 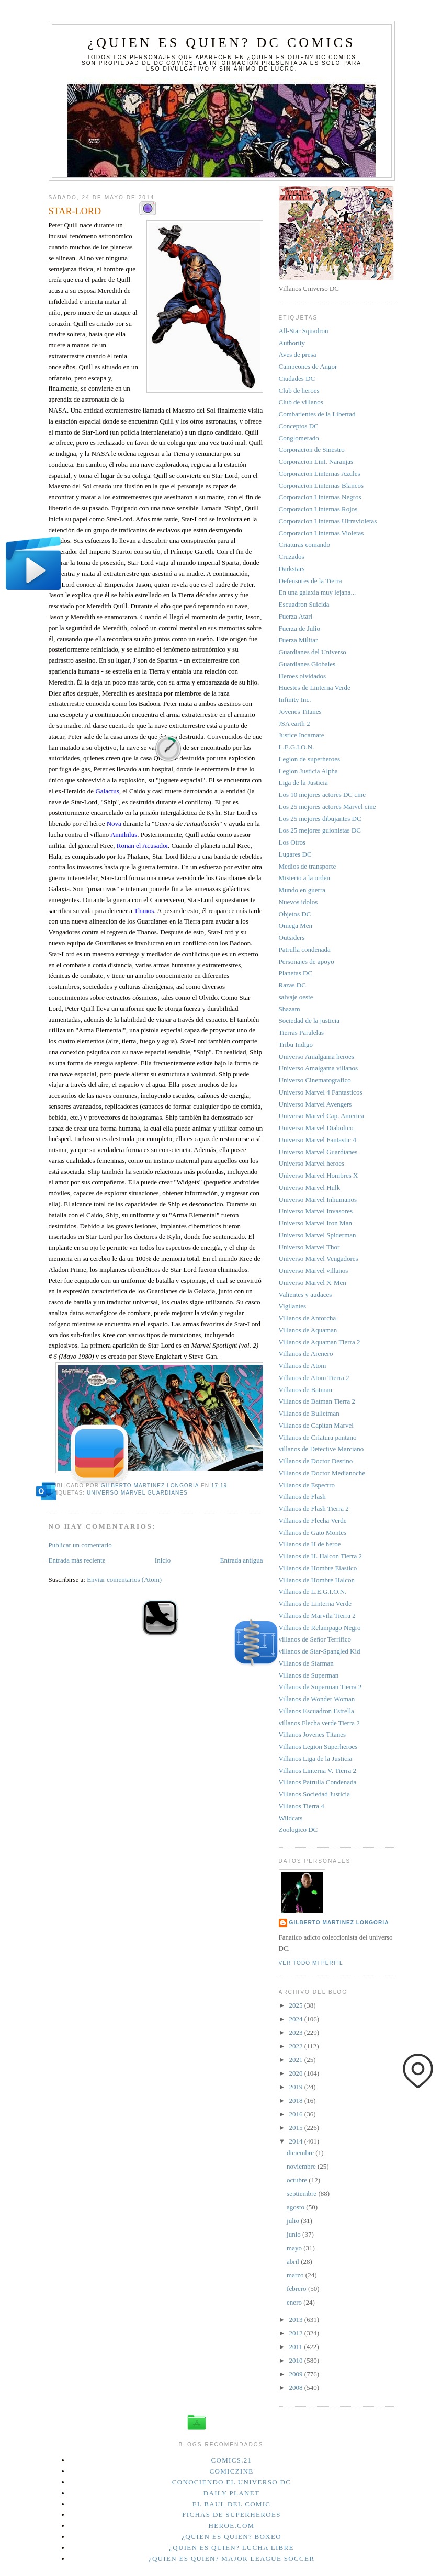 What do you see at coordinates (160, 1617) in the screenshot?
I see `open Setzer LaTeX editor application` at bounding box center [160, 1617].